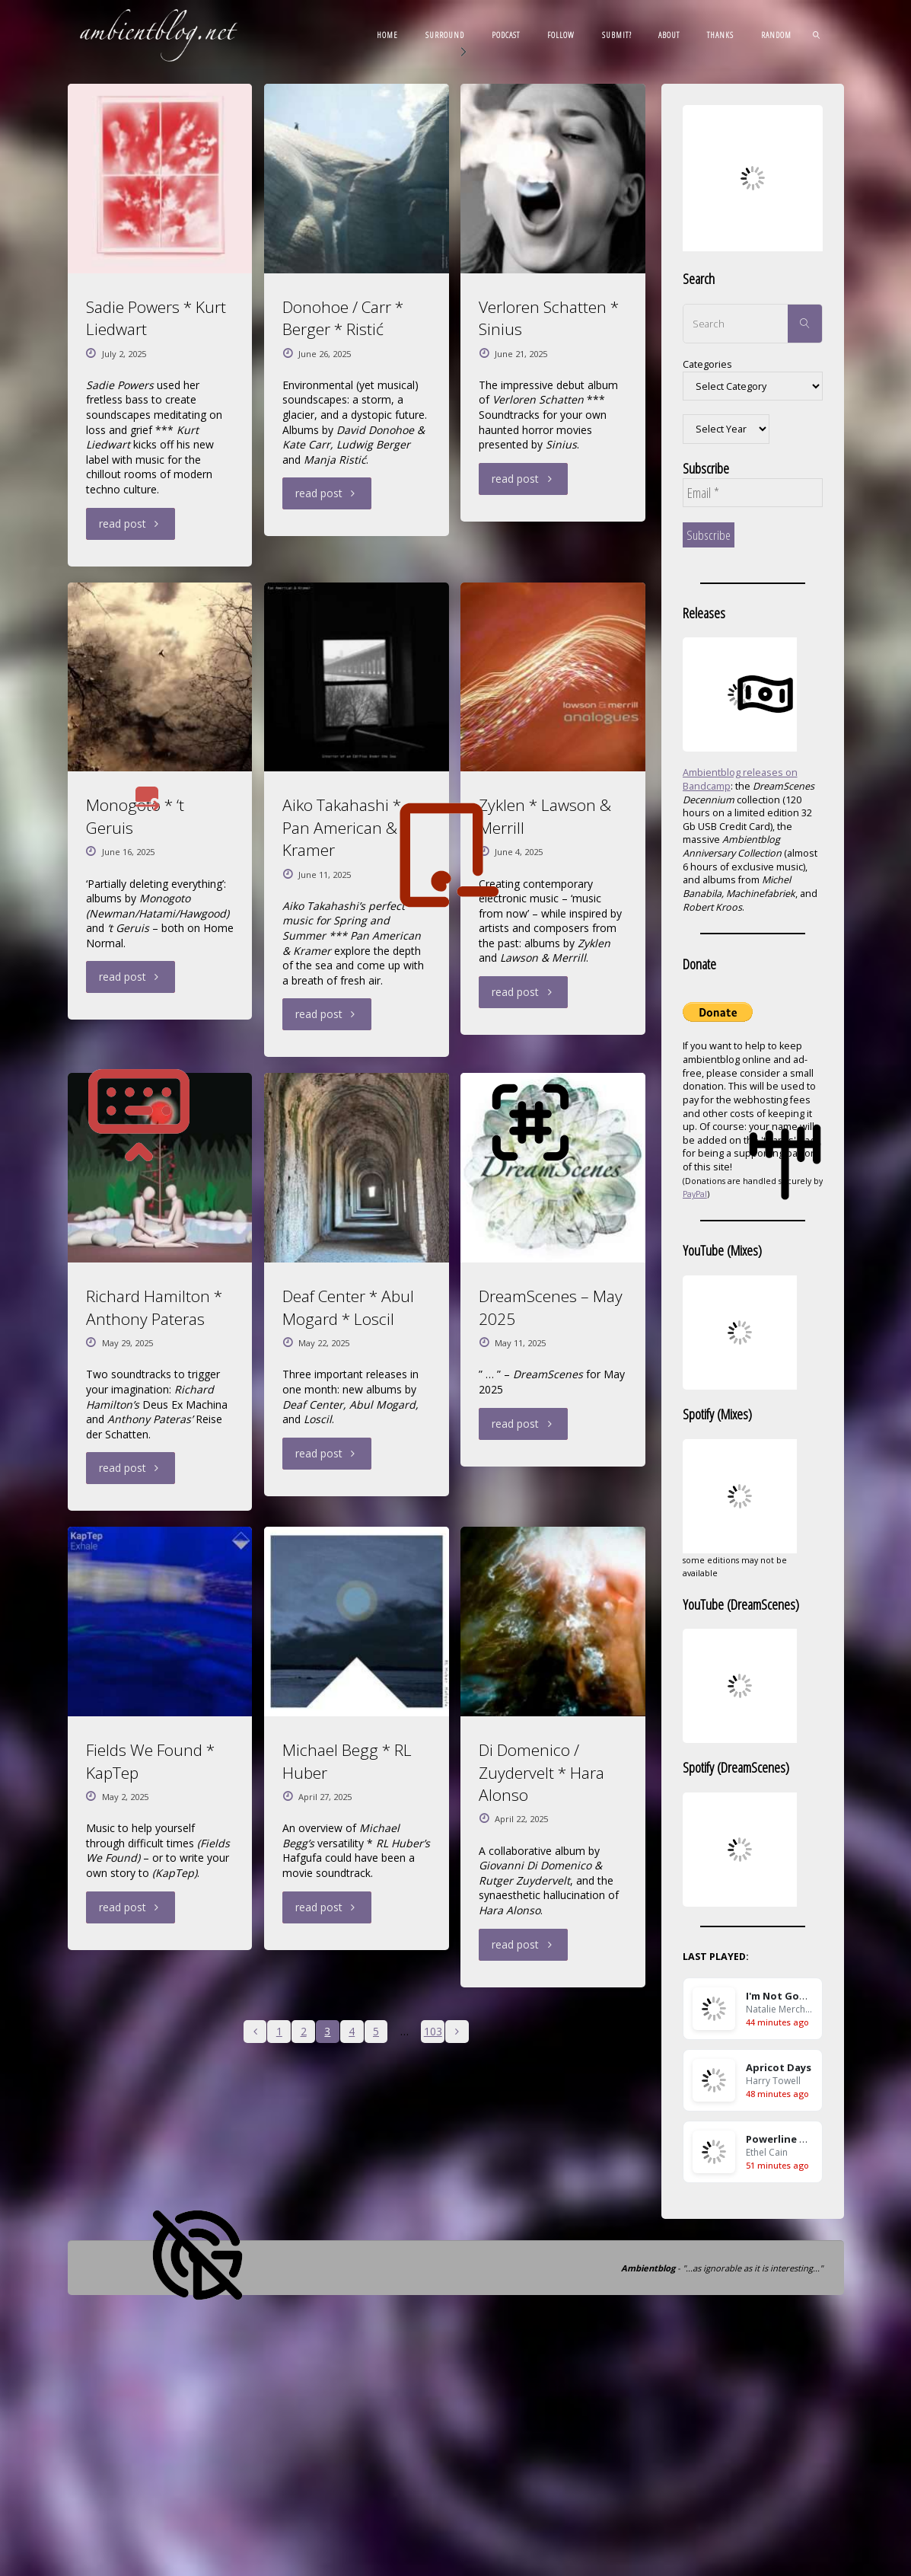  I want to click on auto-fit content to the right edge, so click(147, 798).